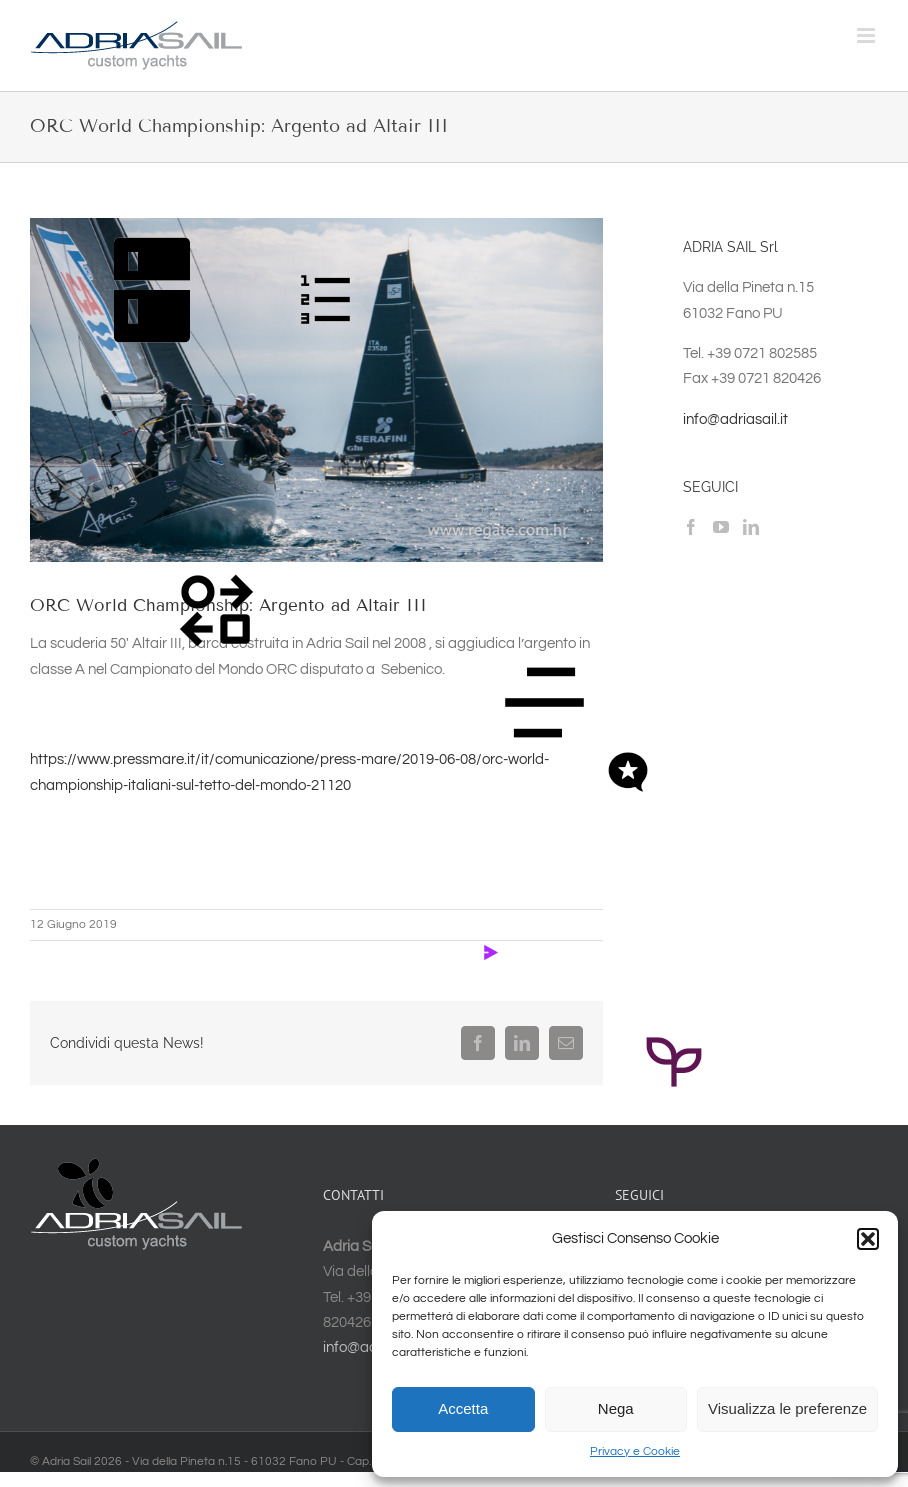  Describe the element at coordinates (216, 610) in the screenshot. I see `swap or exchange between two items` at that location.